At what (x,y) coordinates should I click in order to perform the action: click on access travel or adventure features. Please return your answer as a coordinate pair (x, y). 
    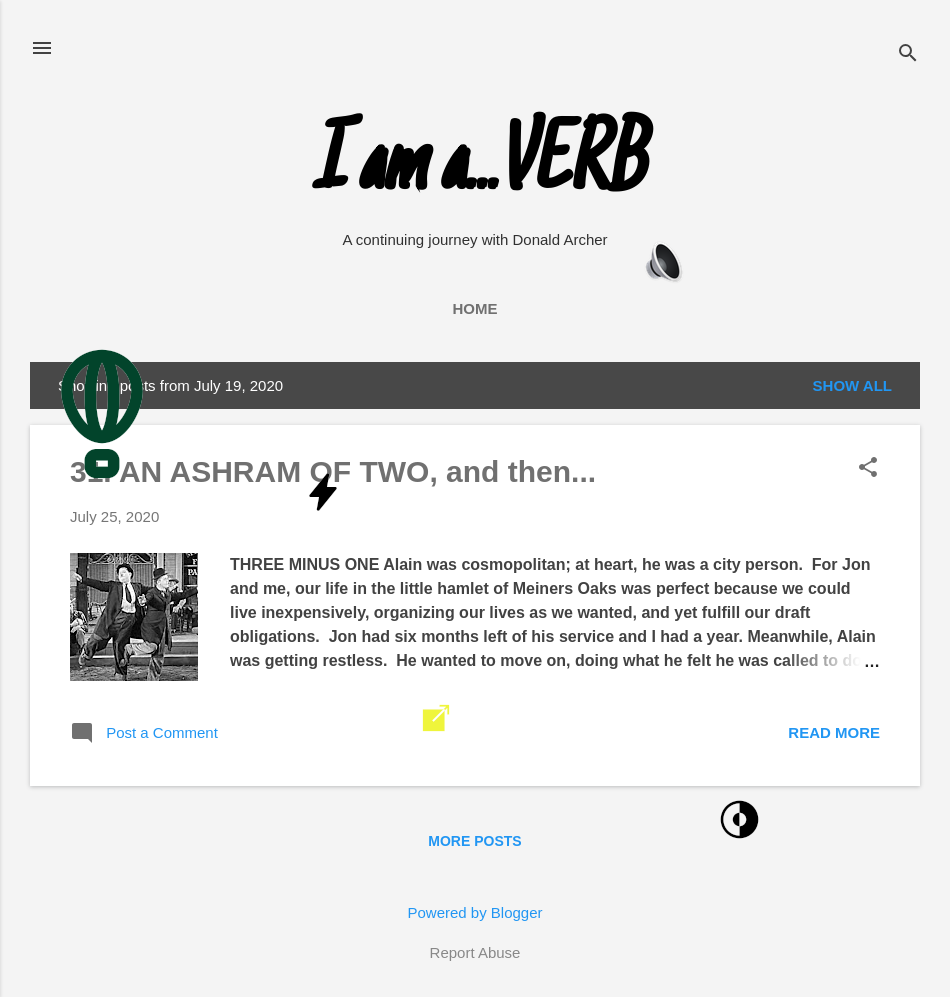
    Looking at the image, I should click on (102, 414).